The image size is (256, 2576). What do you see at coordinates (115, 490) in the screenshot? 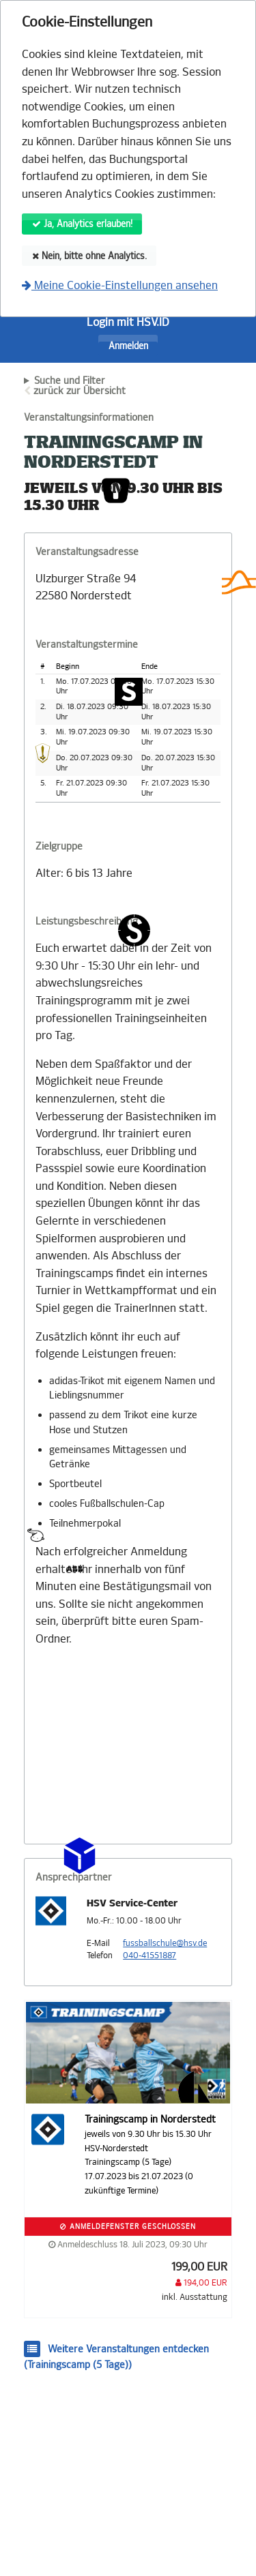
I see `open enpass password manager` at bounding box center [115, 490].